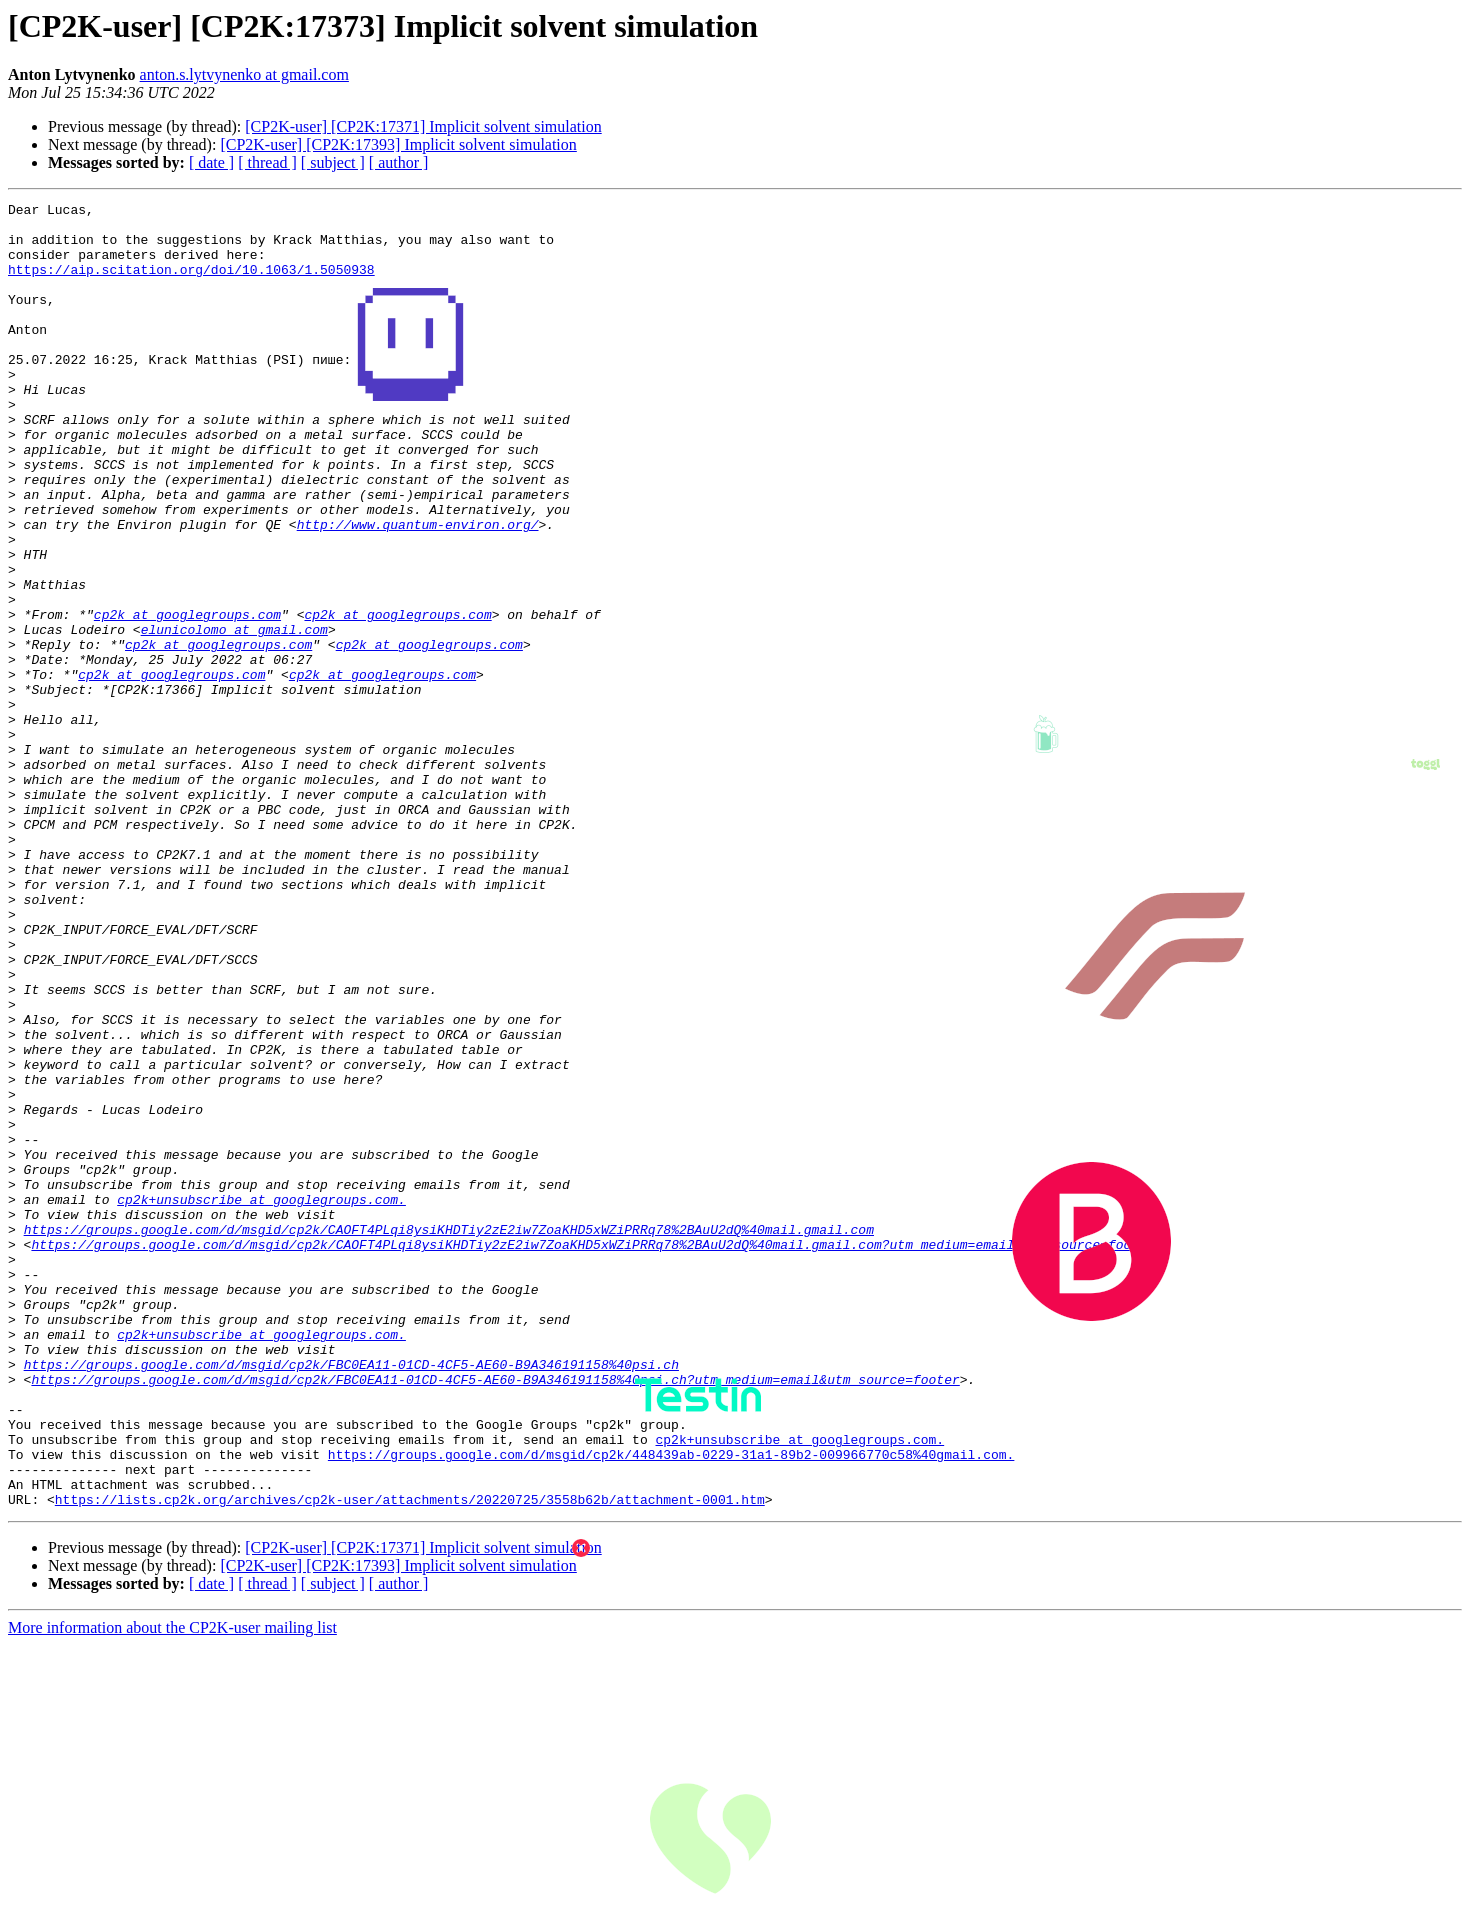  I want to click on brevo email marketing platform logo, so click(1091, 1241).